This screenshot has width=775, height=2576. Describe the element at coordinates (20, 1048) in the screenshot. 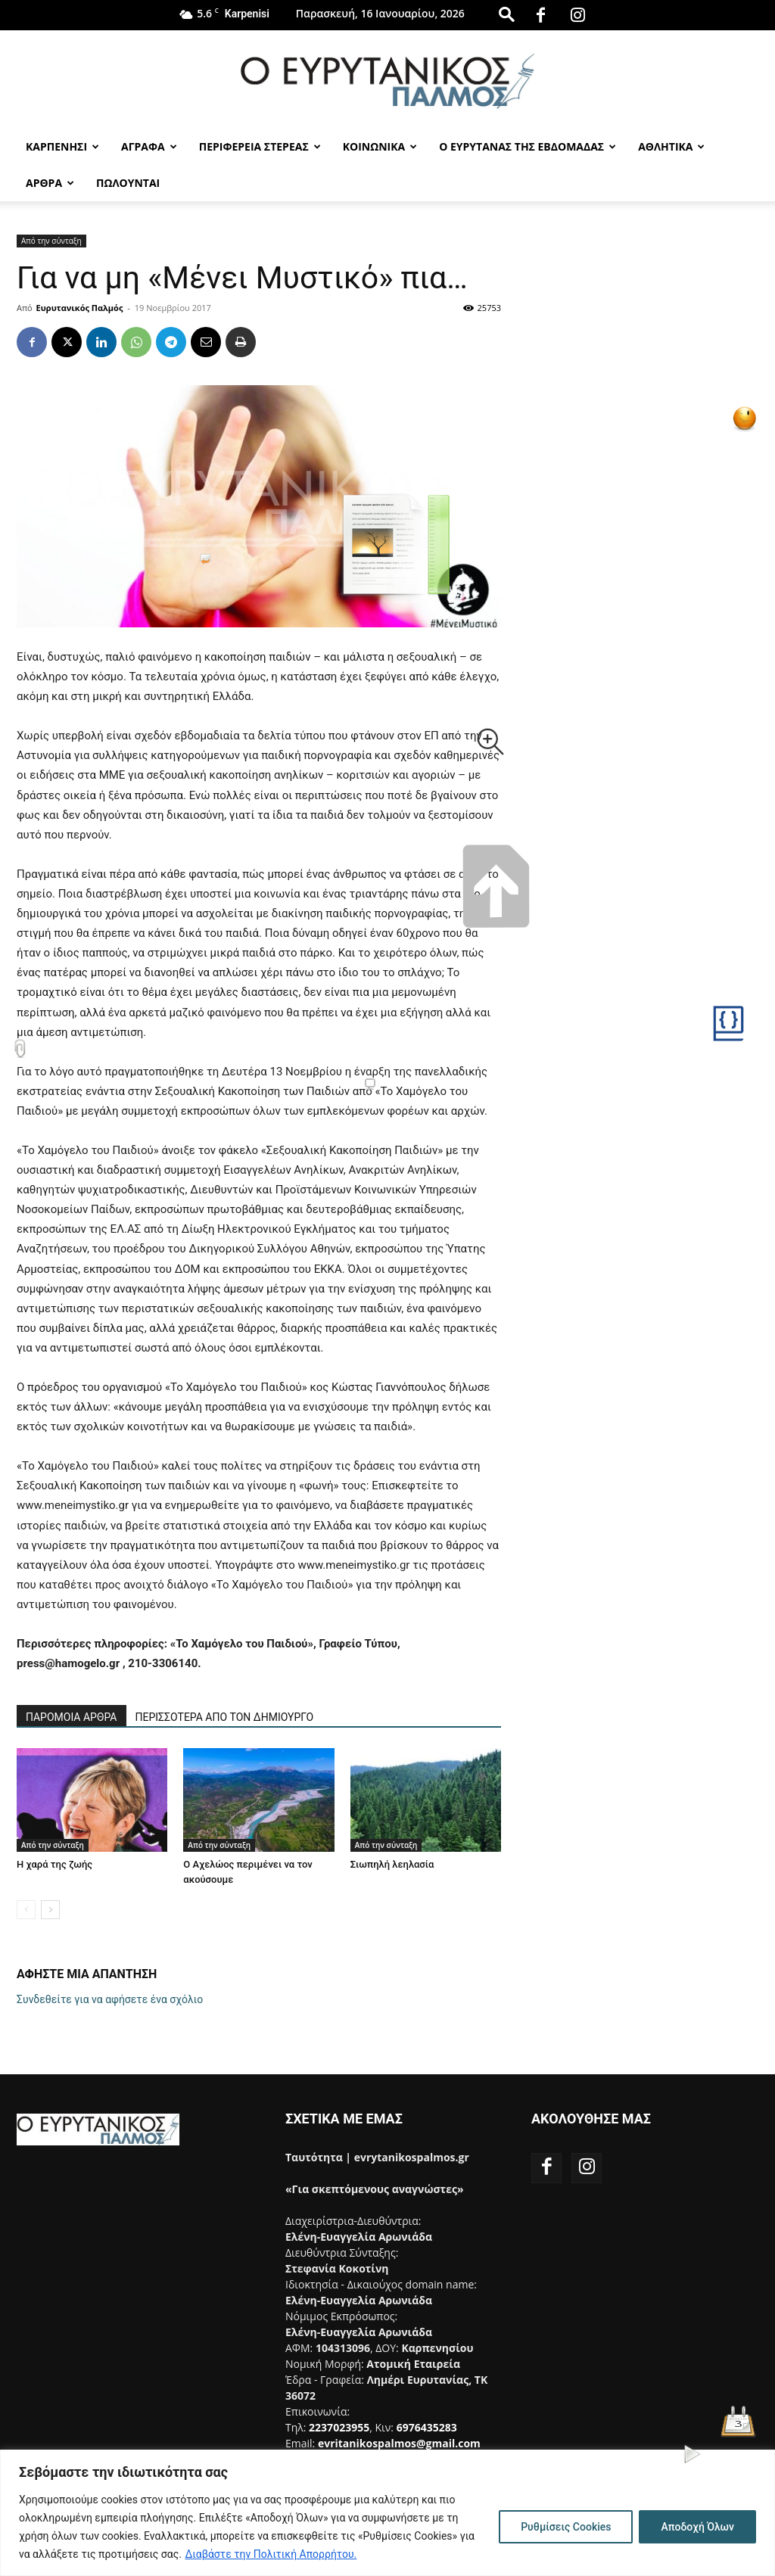

I see `indicates an email has an attachment` at that location.